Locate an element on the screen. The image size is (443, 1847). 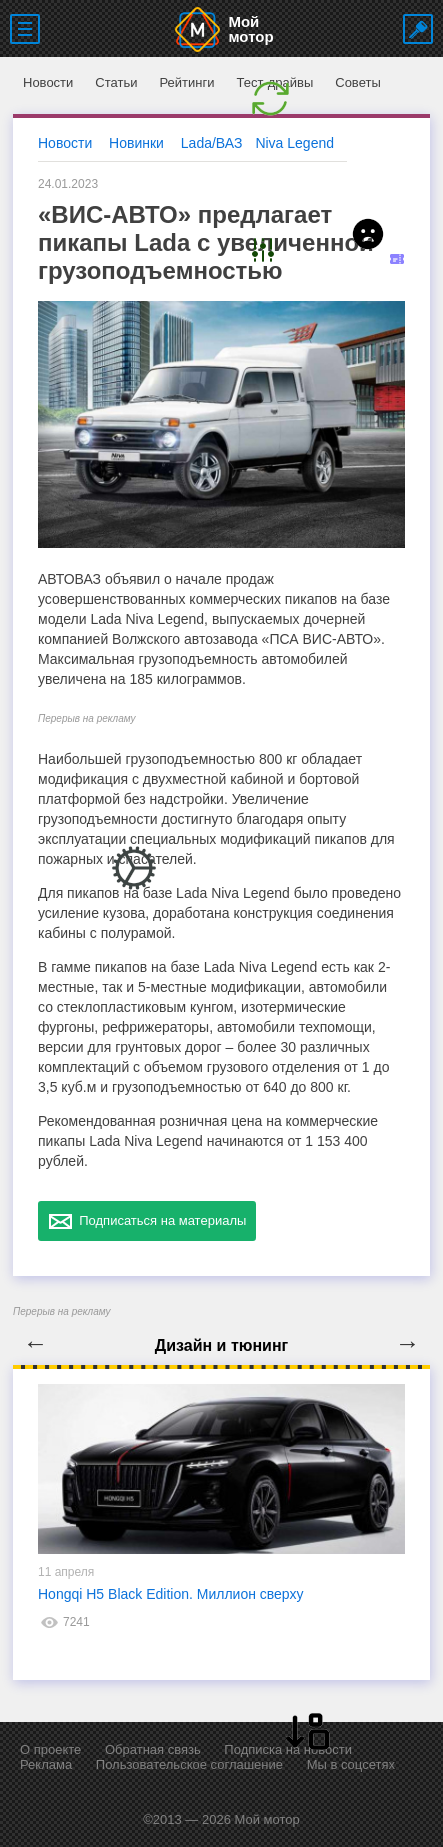
submit negative feedback or rating is located at coordinates (368, 234).